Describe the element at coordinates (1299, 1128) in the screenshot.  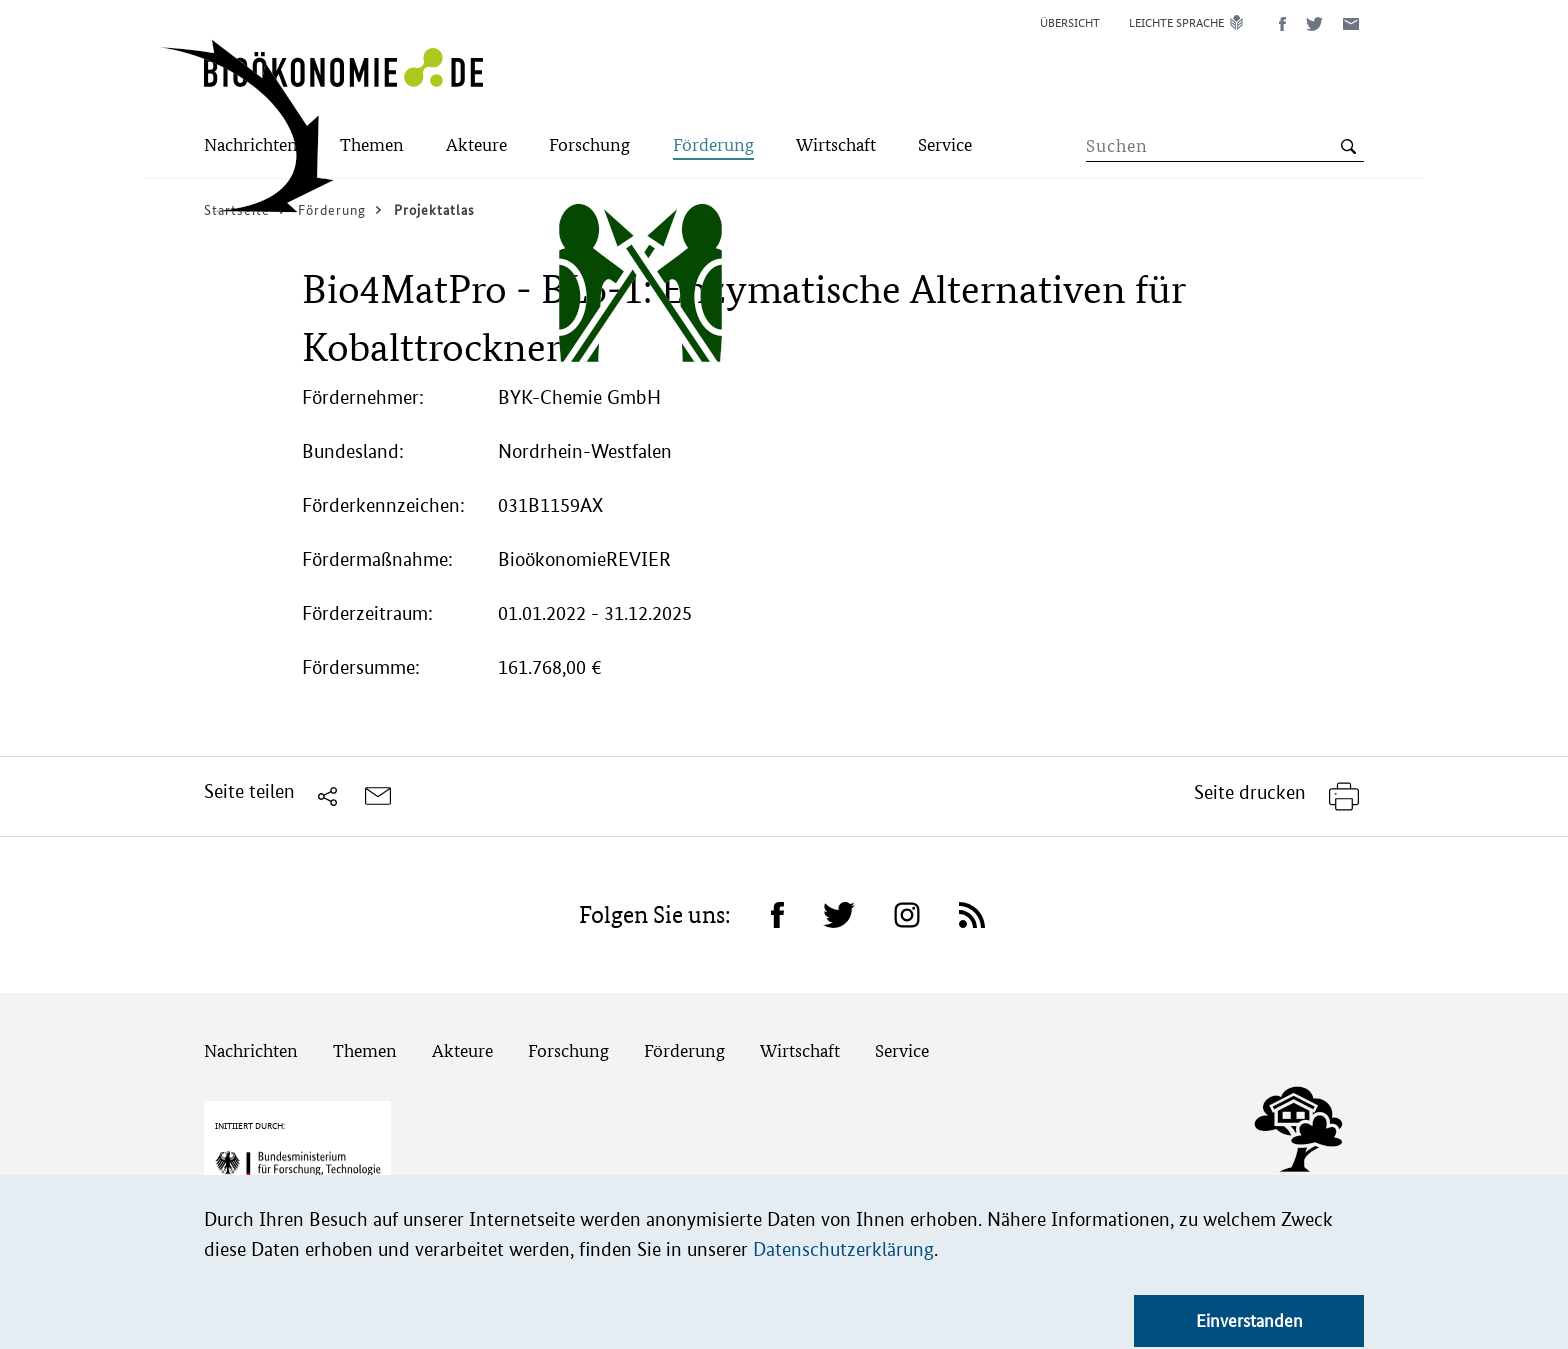
I see `access treehouse or hideout feature` at that location.